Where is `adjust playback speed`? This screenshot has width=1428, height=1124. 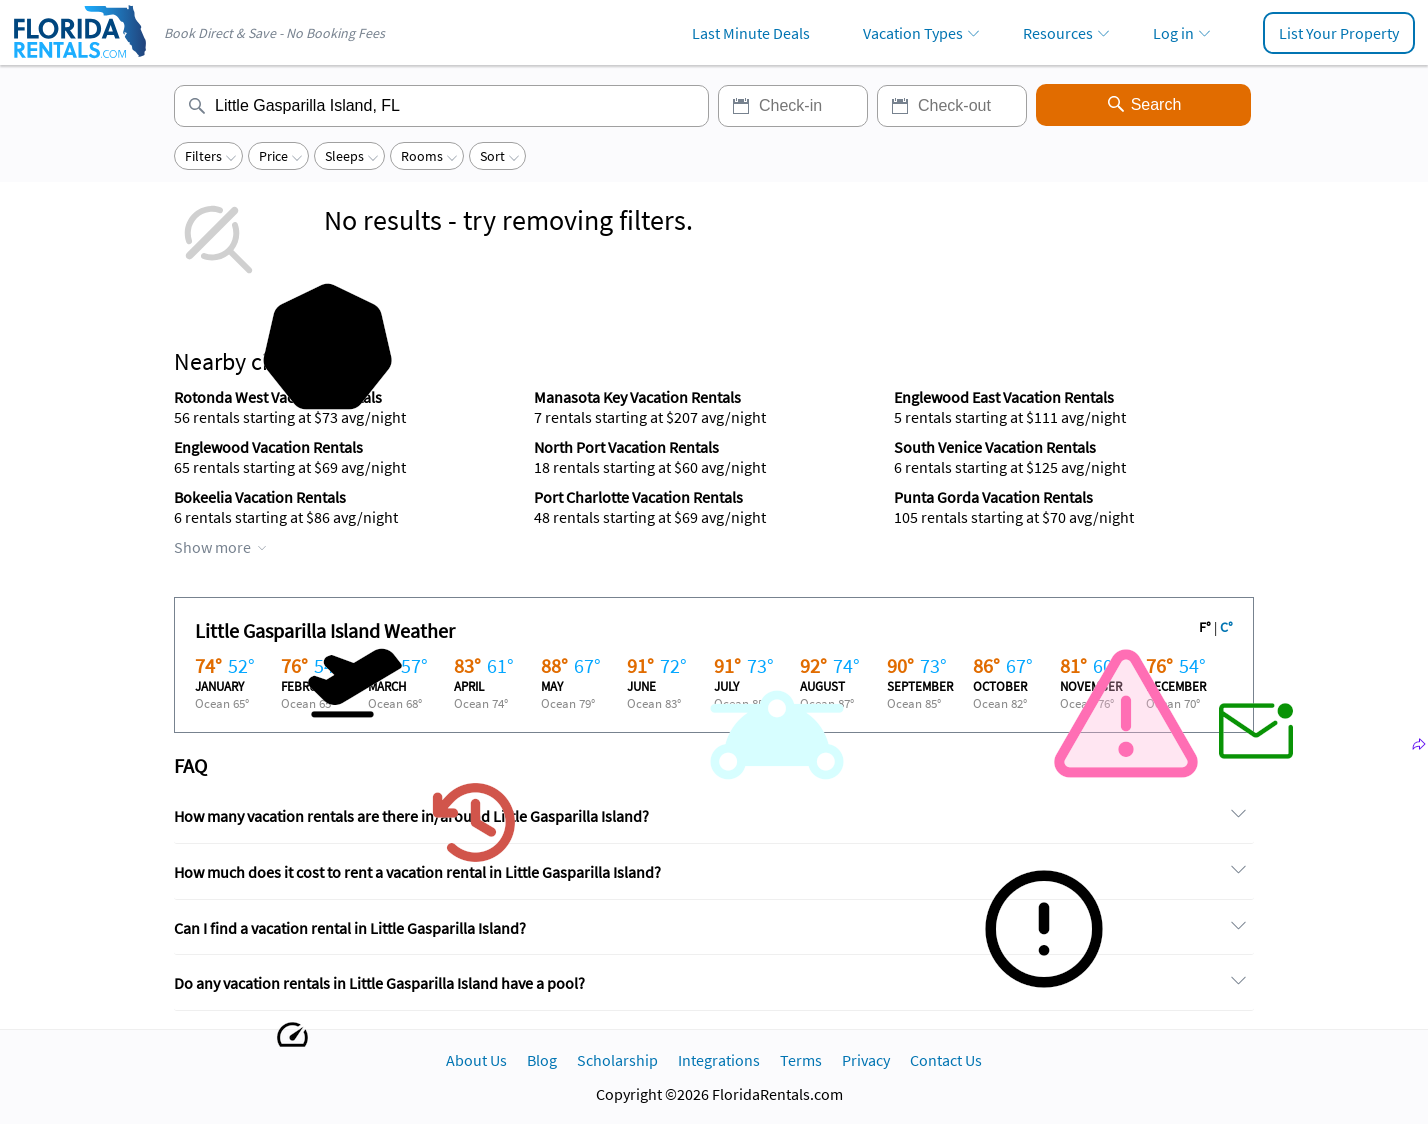 adjust playback speed is located at coordinates (292, 1034).